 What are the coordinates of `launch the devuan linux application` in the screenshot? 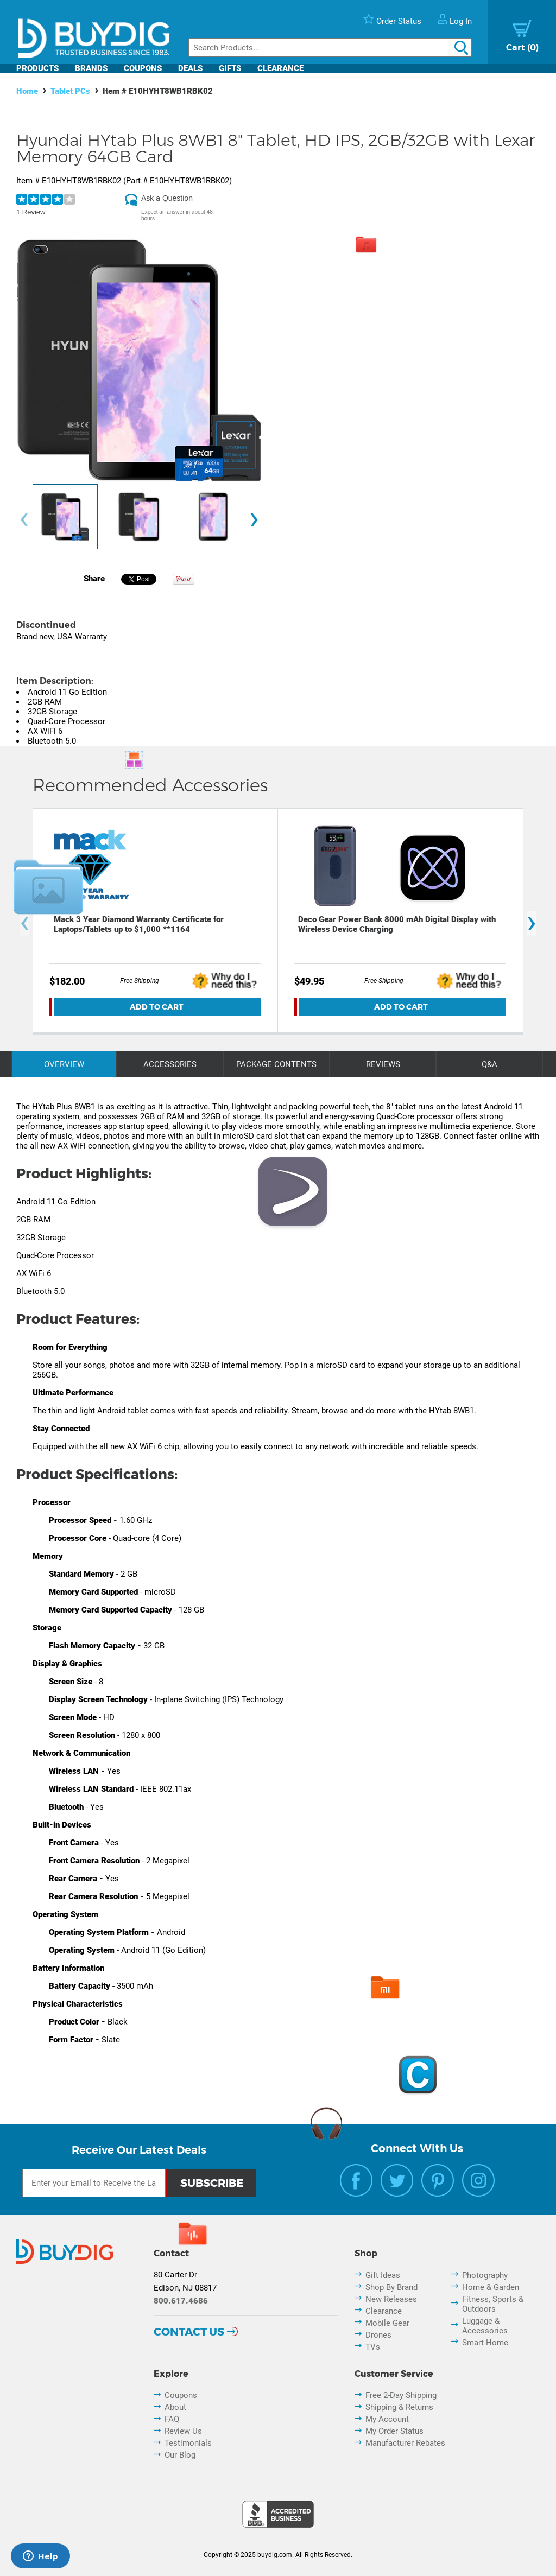 It's located at (293, 1191).